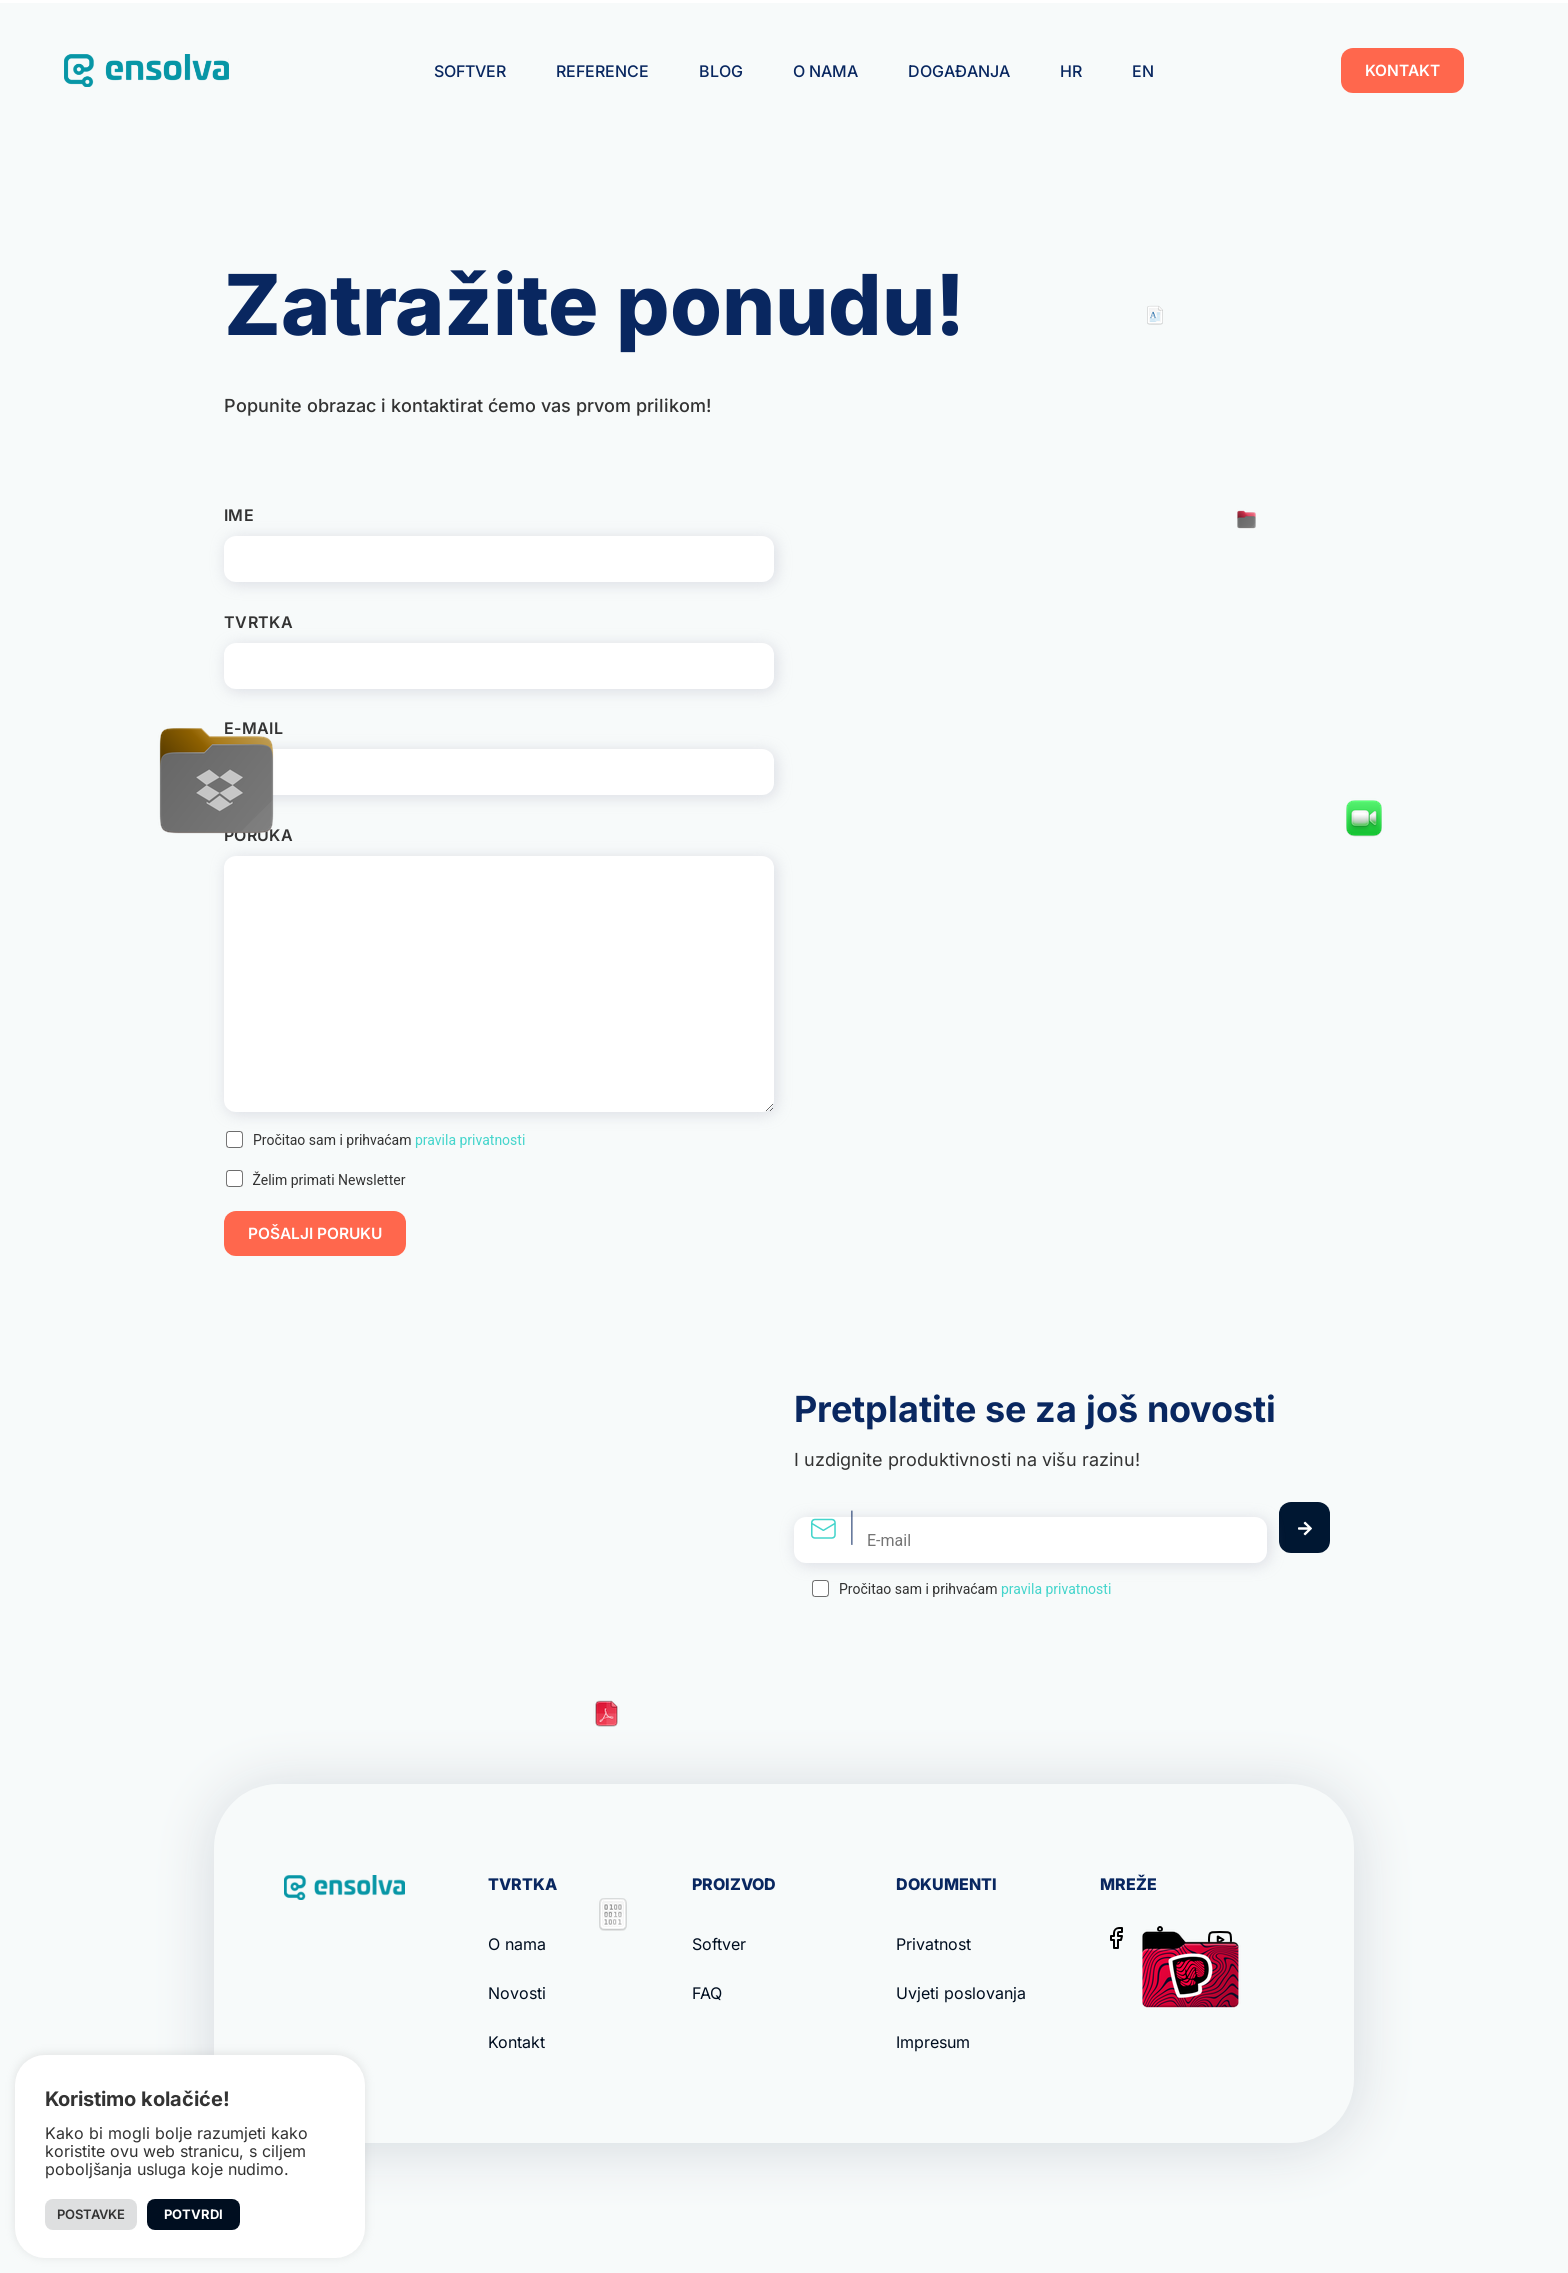  What do you see at coordinates (1190, 1972) in the screenshot?
I see `open PewDiePie-themed content folder` at bounding box center [1190, 1972].